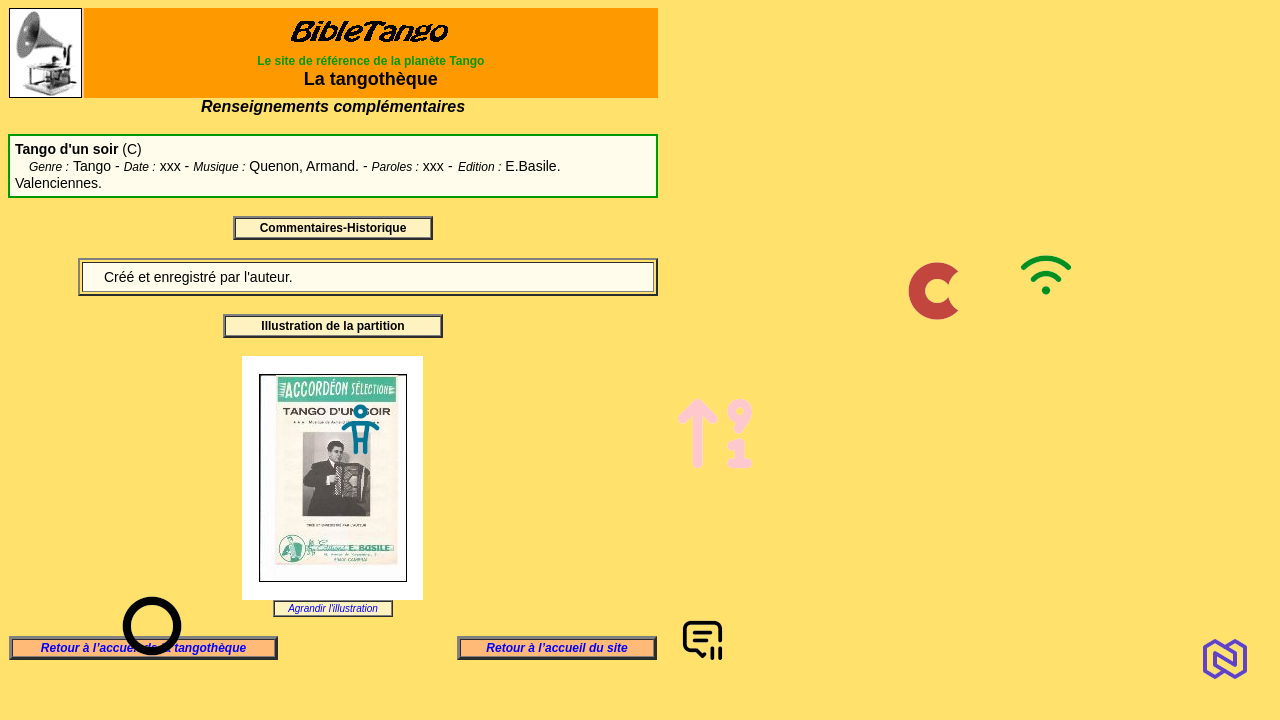  I want to click on sort numbers in descending order (9 to 1), so click(717, 433).